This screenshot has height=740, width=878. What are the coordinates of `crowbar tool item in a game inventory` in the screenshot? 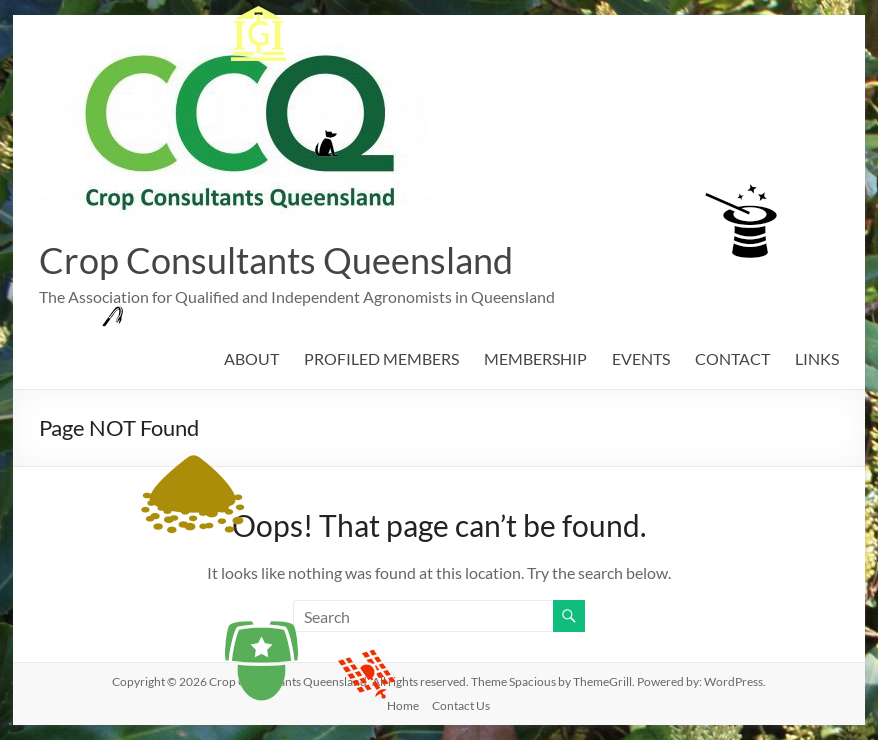 It's located at (113, 316).